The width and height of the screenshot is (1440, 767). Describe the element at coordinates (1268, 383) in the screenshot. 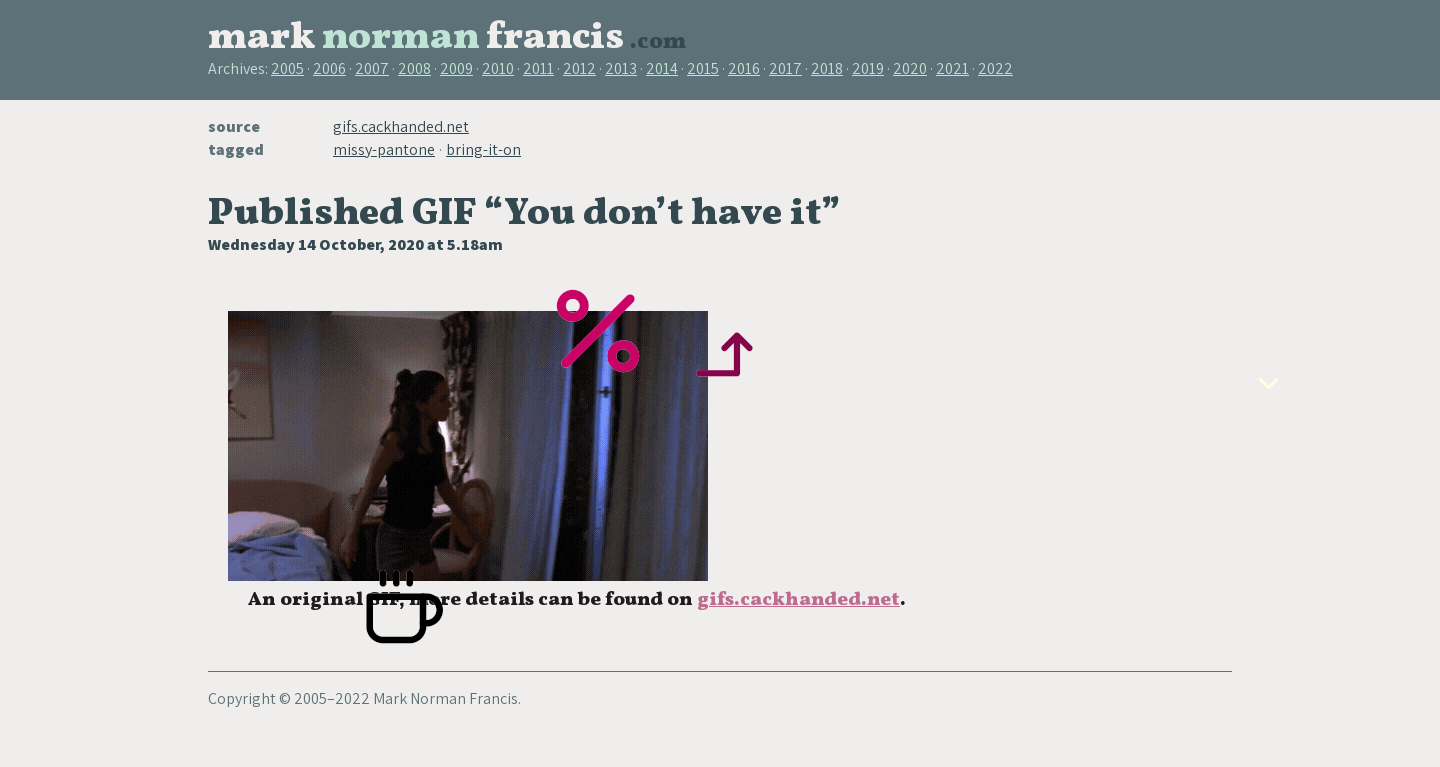

I see `expand a dropdown menu or section` at that location.